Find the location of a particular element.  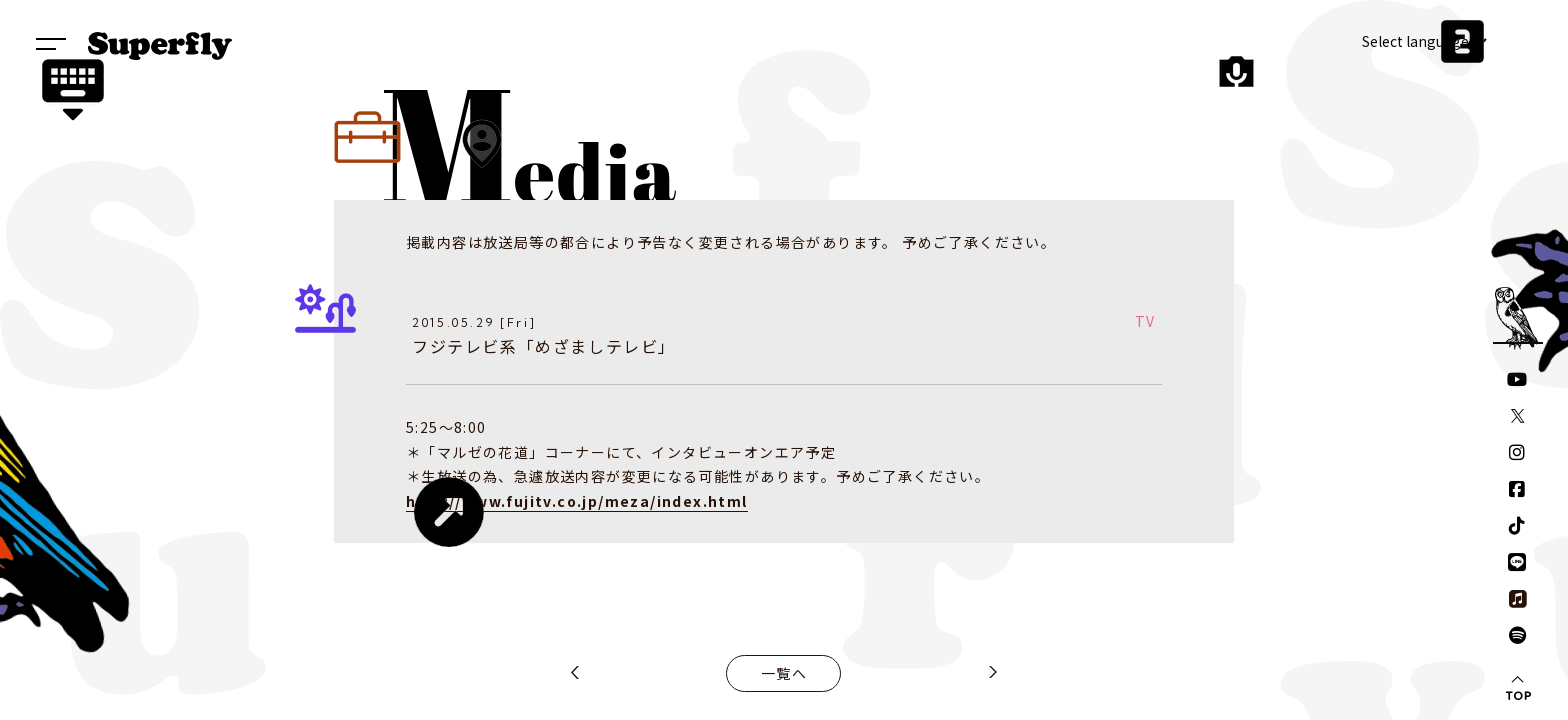

grant camera and microphone permissions is located at coordinates (1236, 71).